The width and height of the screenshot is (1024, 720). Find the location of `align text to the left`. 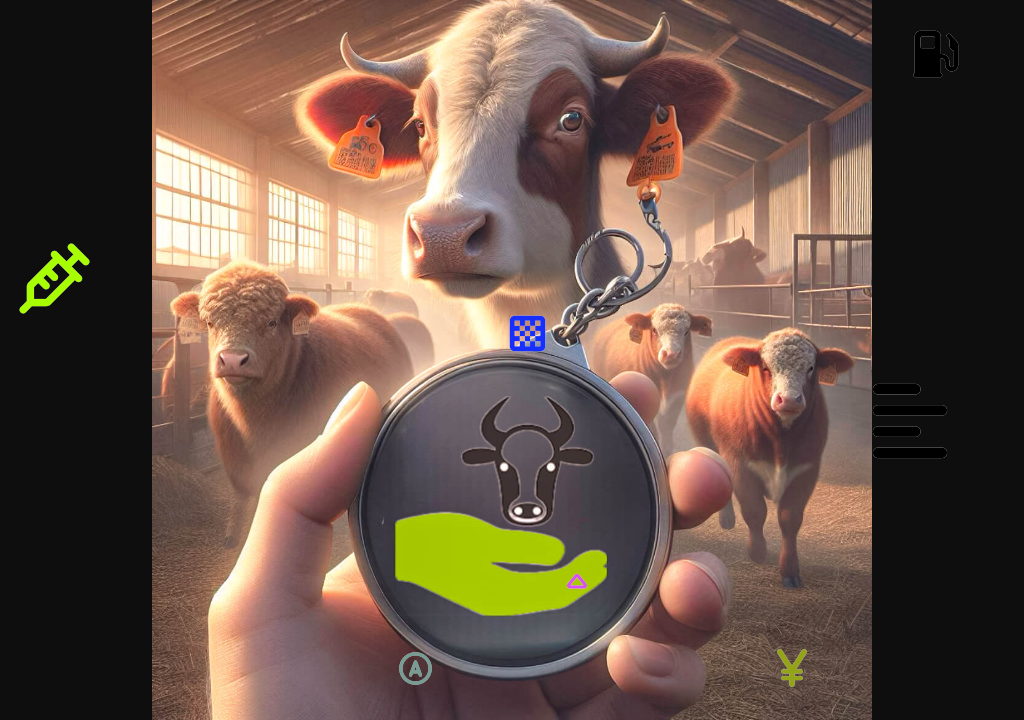

align text to the left is located at coordinates (910, 421).